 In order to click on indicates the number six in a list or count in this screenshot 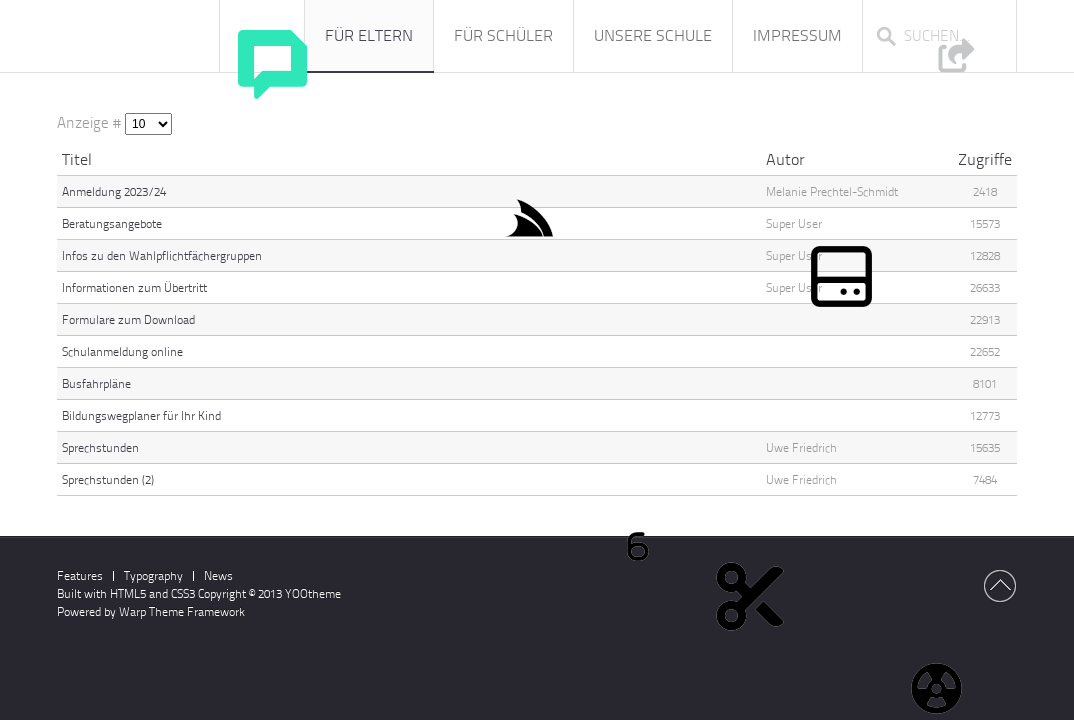, I will do `click(638, 546)`.